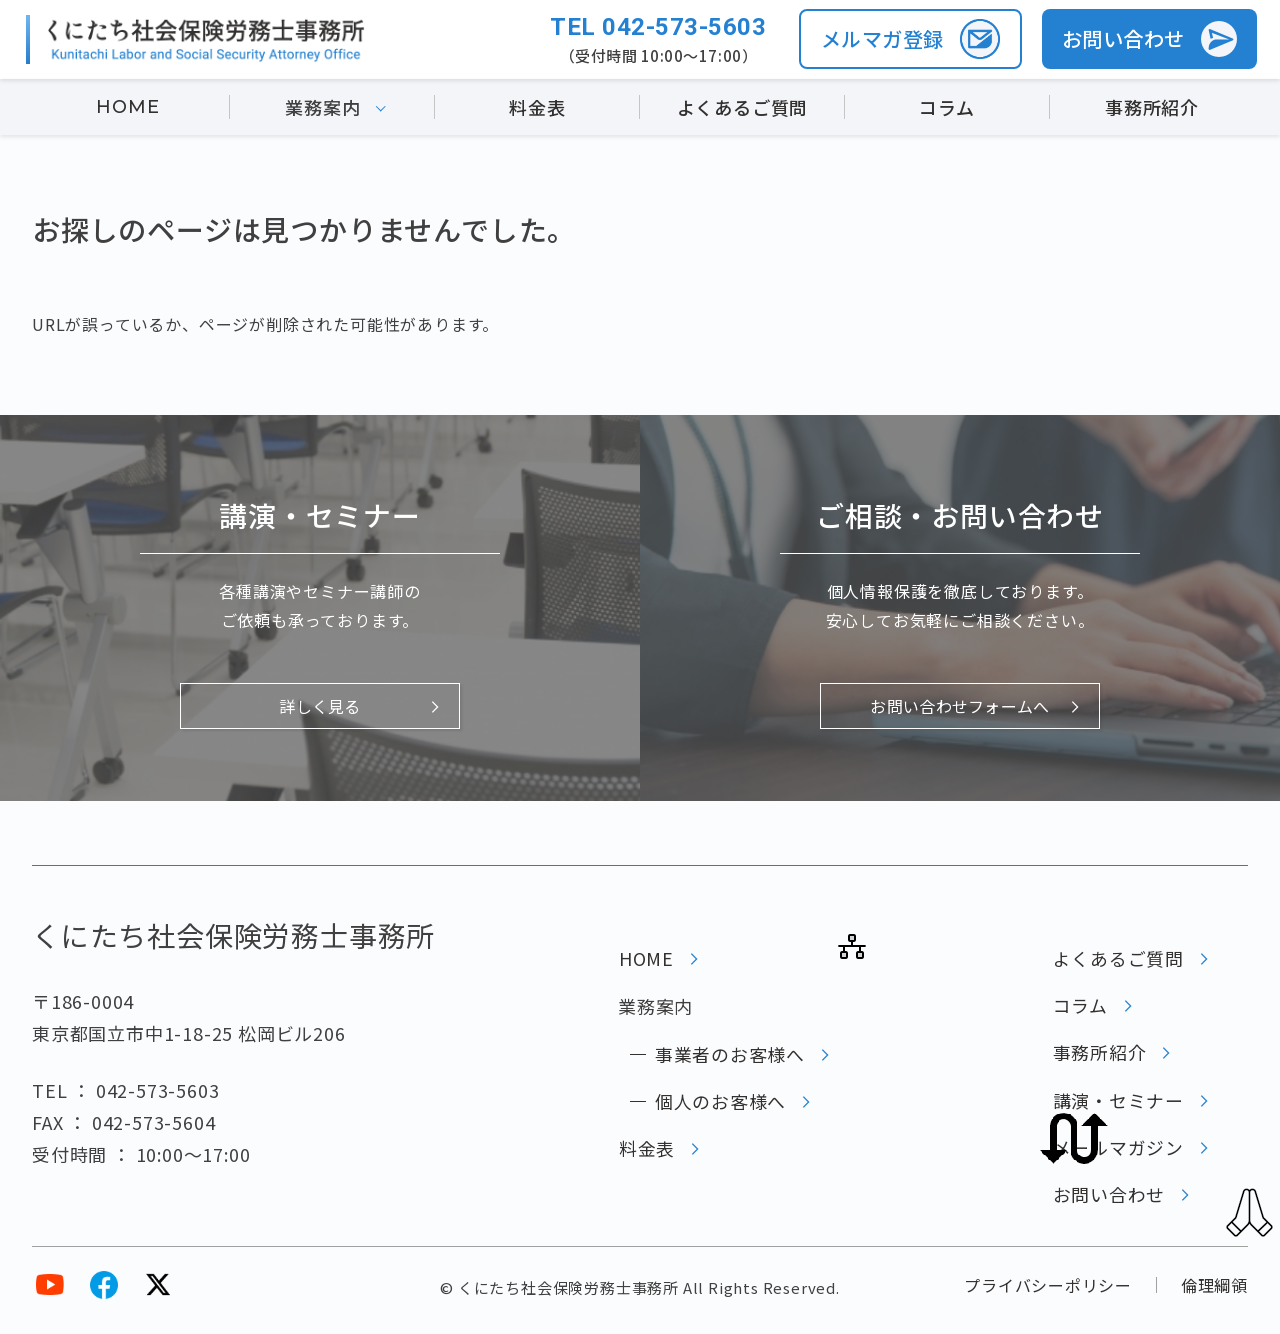  Describe the element at coordinates (1249, 1213) in the screenshot. I see `express gratitude or thanks` at that location.